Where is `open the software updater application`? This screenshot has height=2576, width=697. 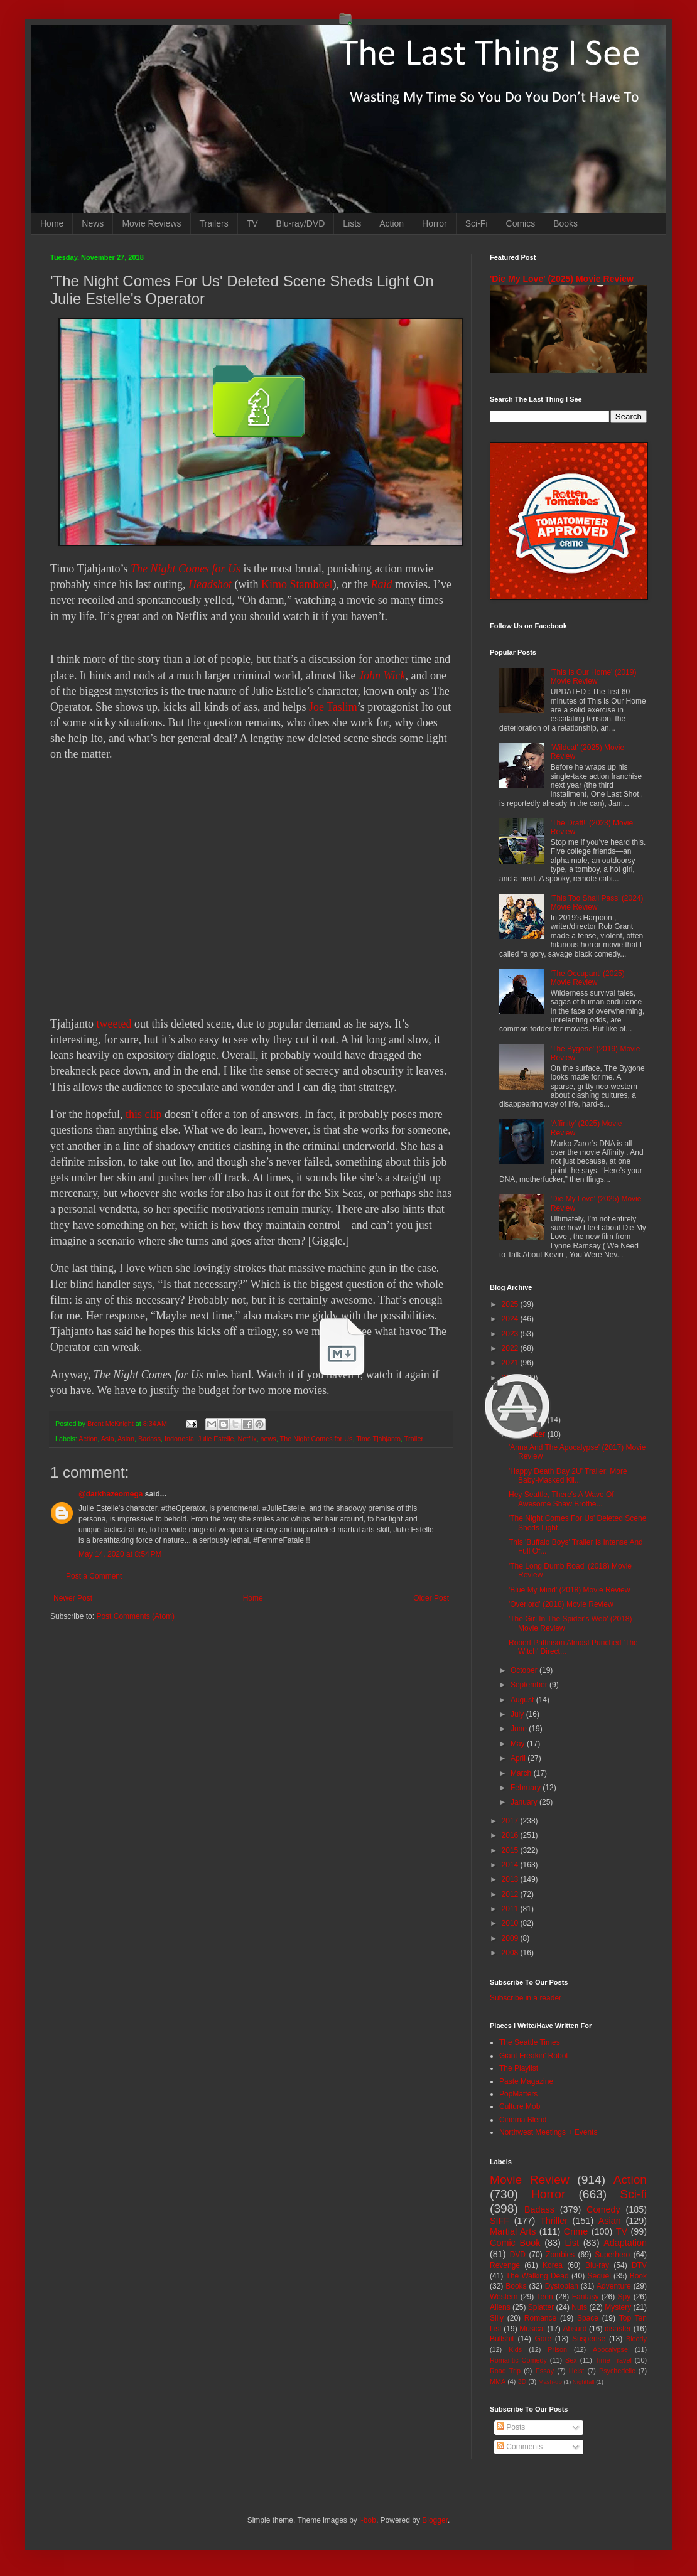 open the software updater application is located at coordinates (517, 1406).